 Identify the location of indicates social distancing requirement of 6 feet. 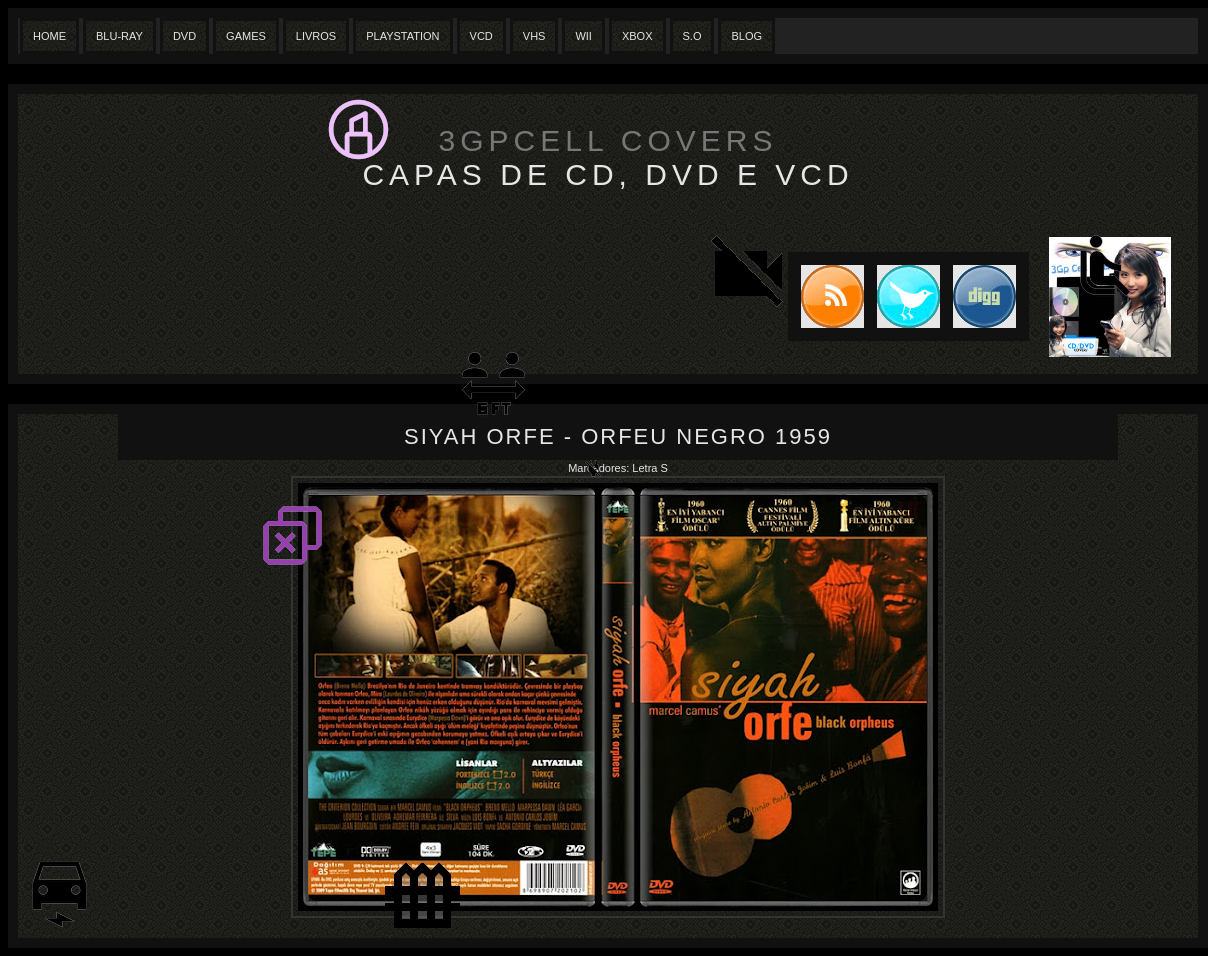
(493, 383).